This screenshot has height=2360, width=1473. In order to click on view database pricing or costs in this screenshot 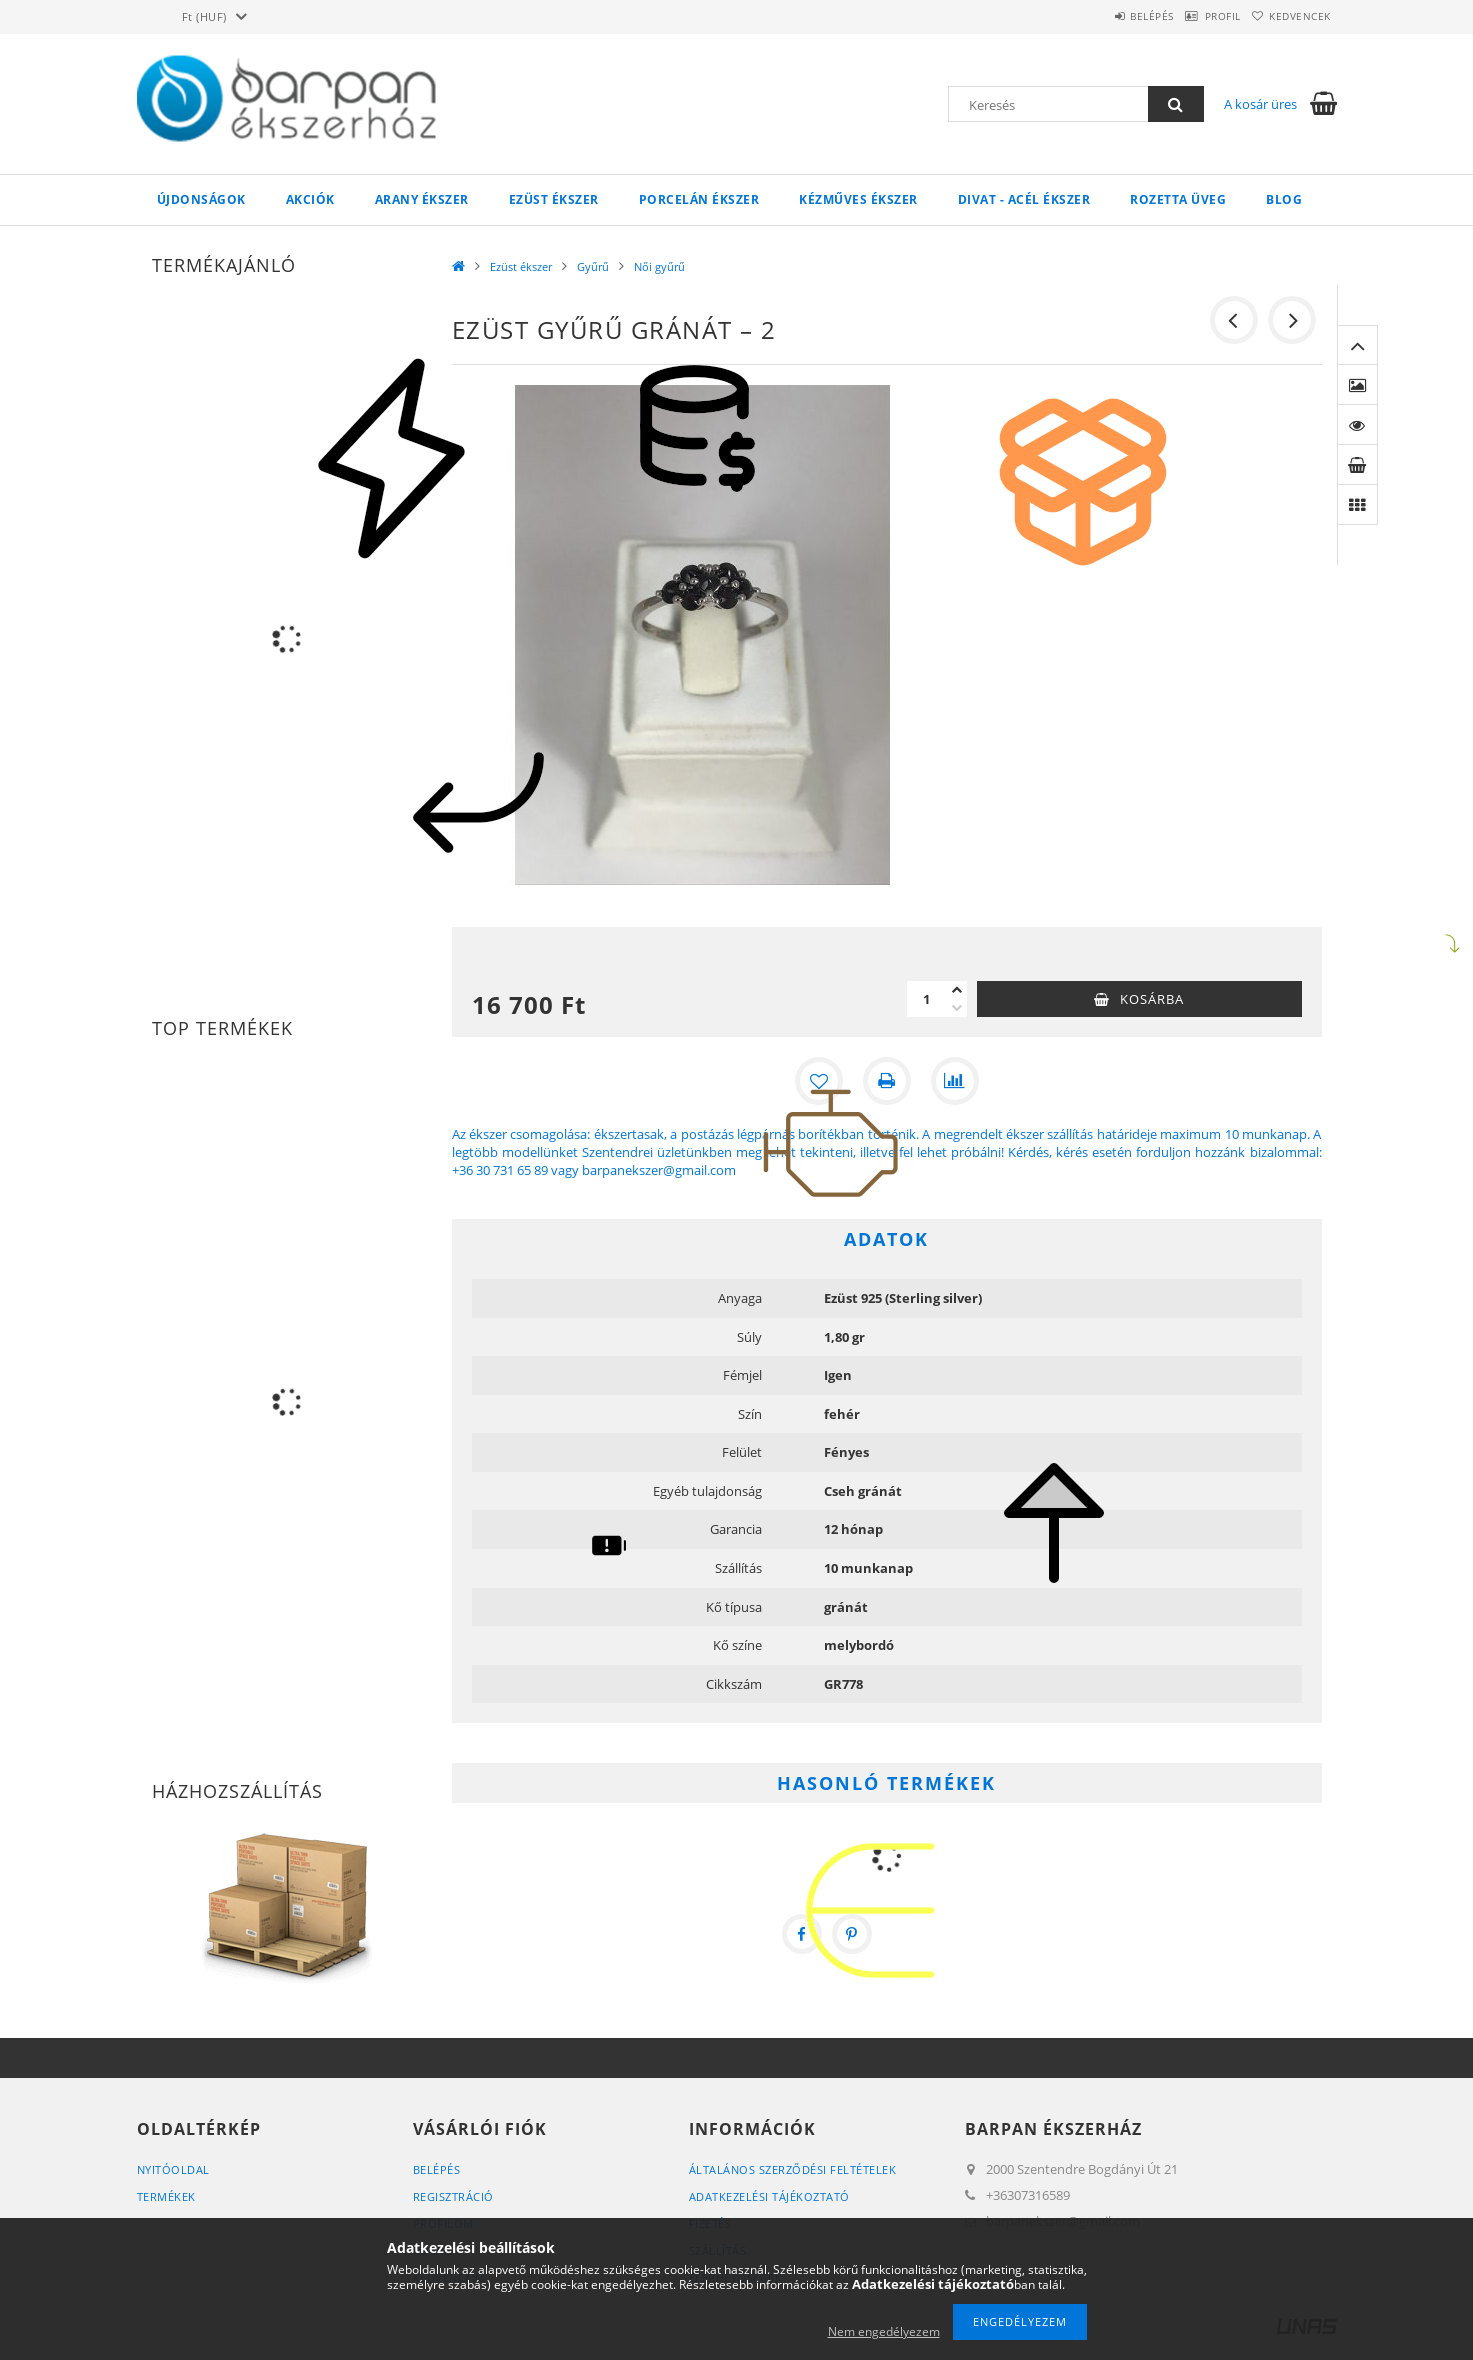, I will do `click(694, 425)`.